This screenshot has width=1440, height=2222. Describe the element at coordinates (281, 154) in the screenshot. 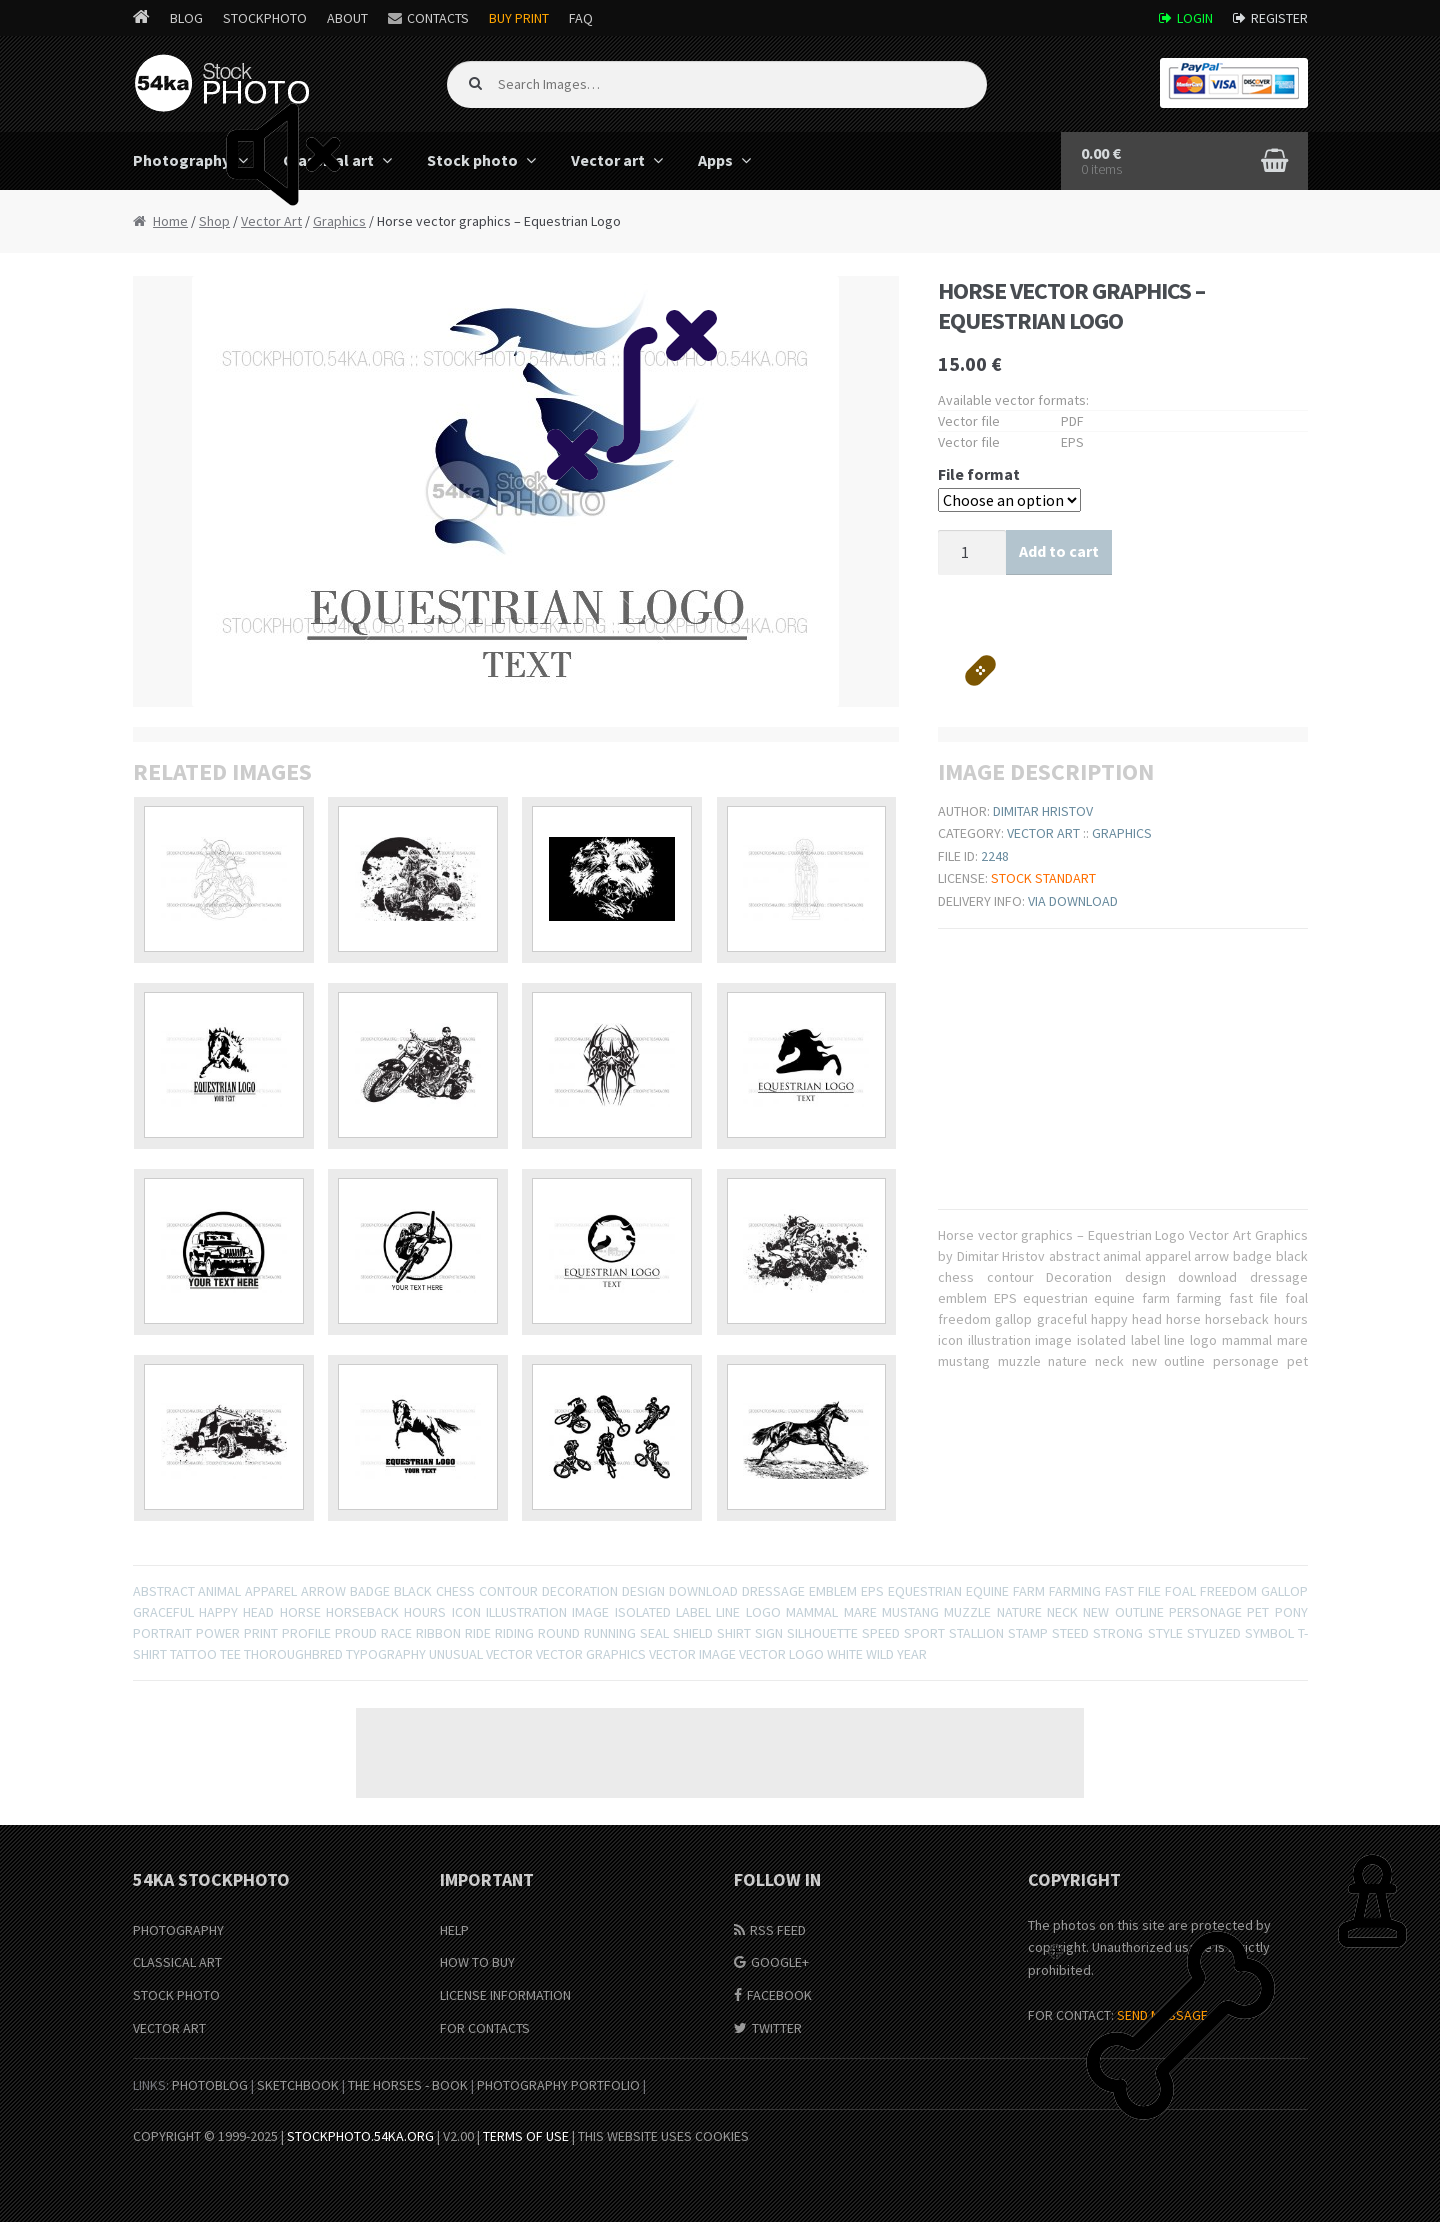

I see `mute audio` at that location.